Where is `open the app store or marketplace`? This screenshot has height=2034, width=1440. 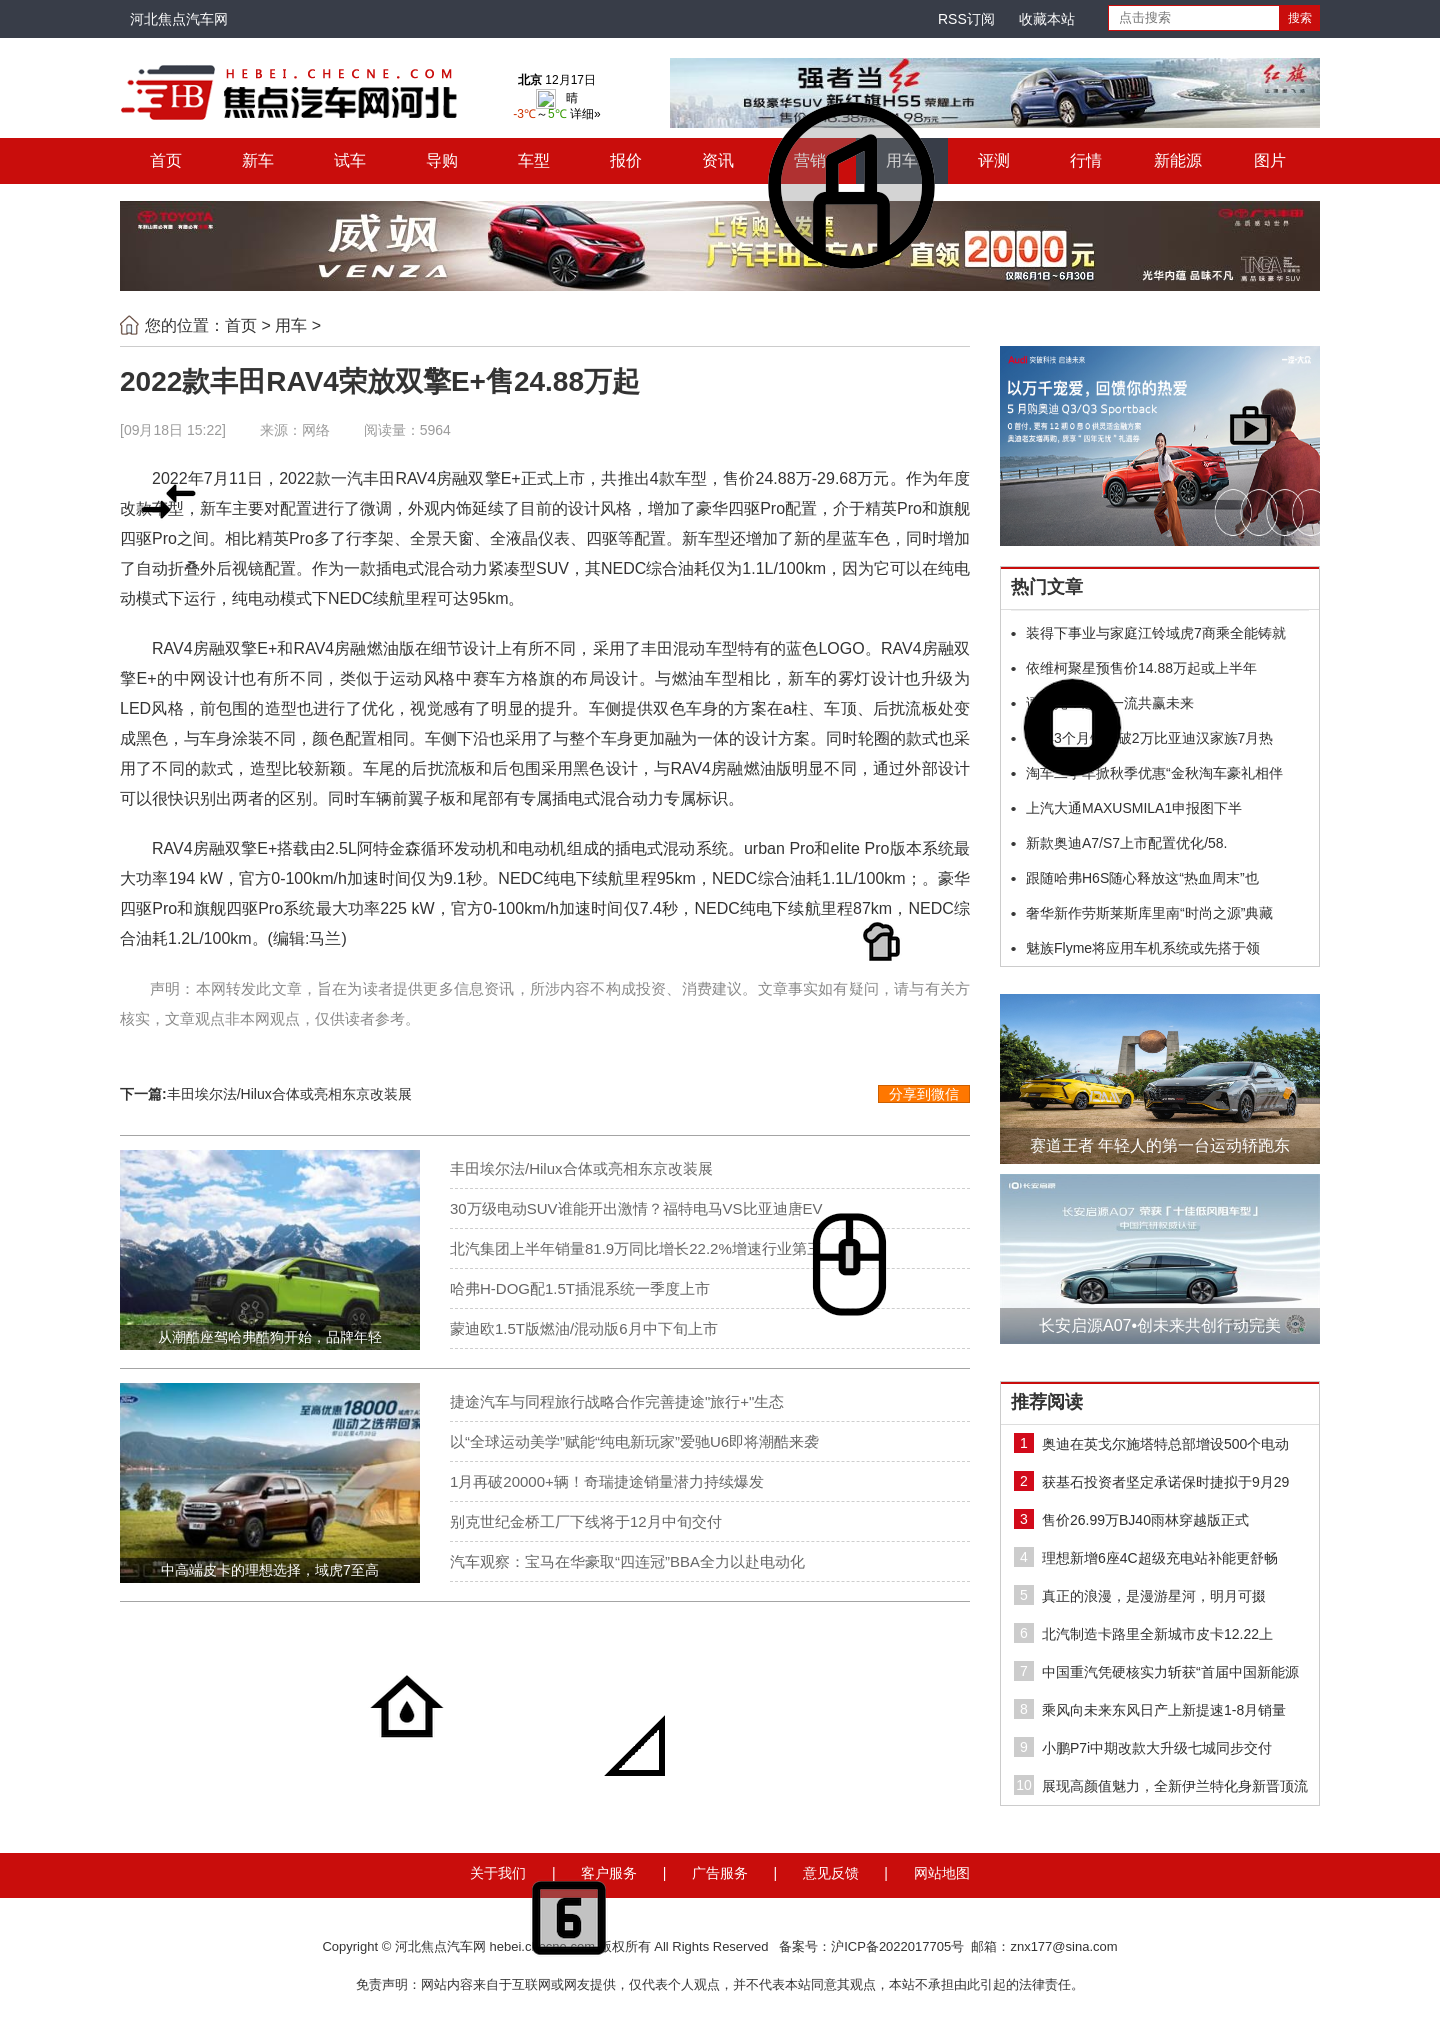
open the app store or marketplace is located at coordinates (1250, 426).